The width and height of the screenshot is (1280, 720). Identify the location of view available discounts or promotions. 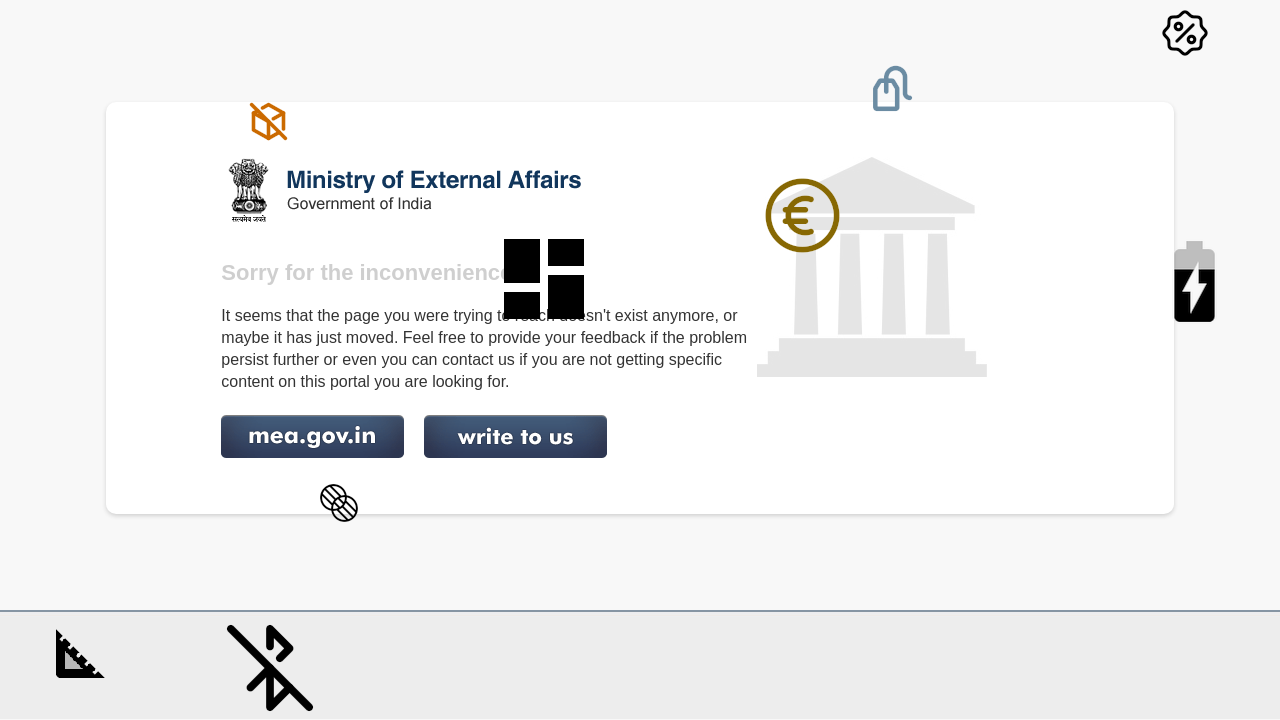
(1185, 33).